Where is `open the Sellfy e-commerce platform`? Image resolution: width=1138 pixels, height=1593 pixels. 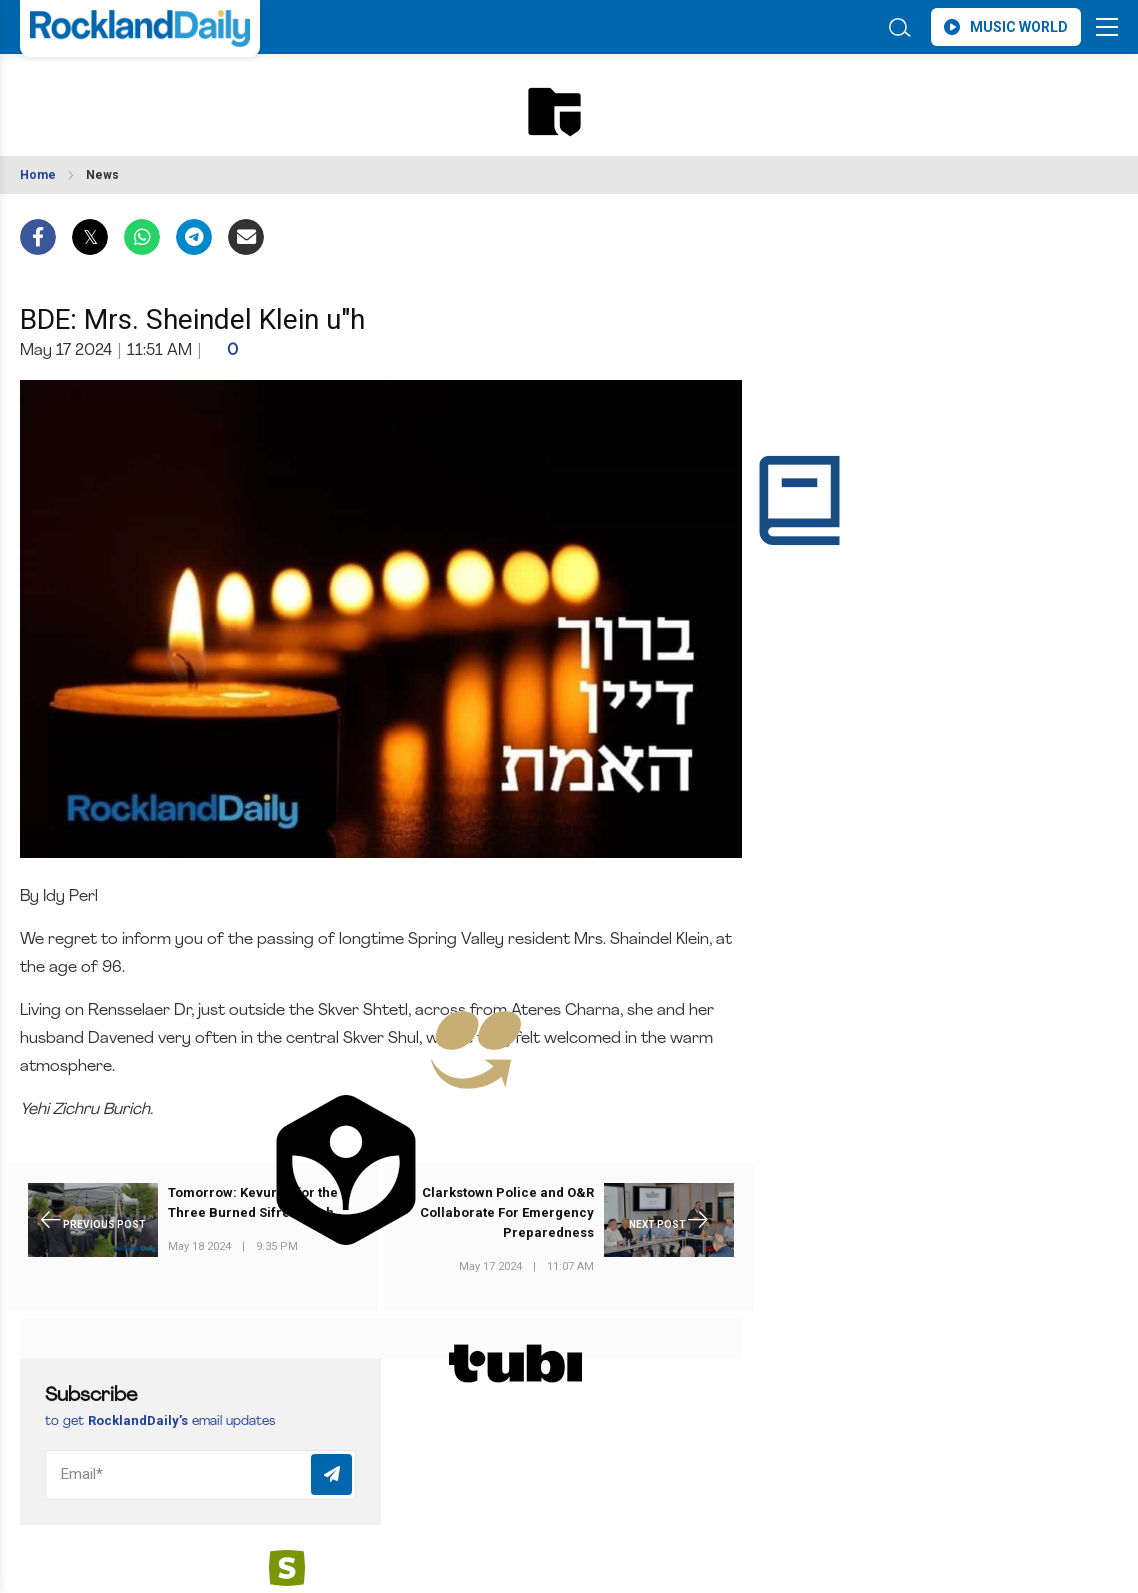 open the Sellfy e-commerce platform is located at coordinates (287, 1568).